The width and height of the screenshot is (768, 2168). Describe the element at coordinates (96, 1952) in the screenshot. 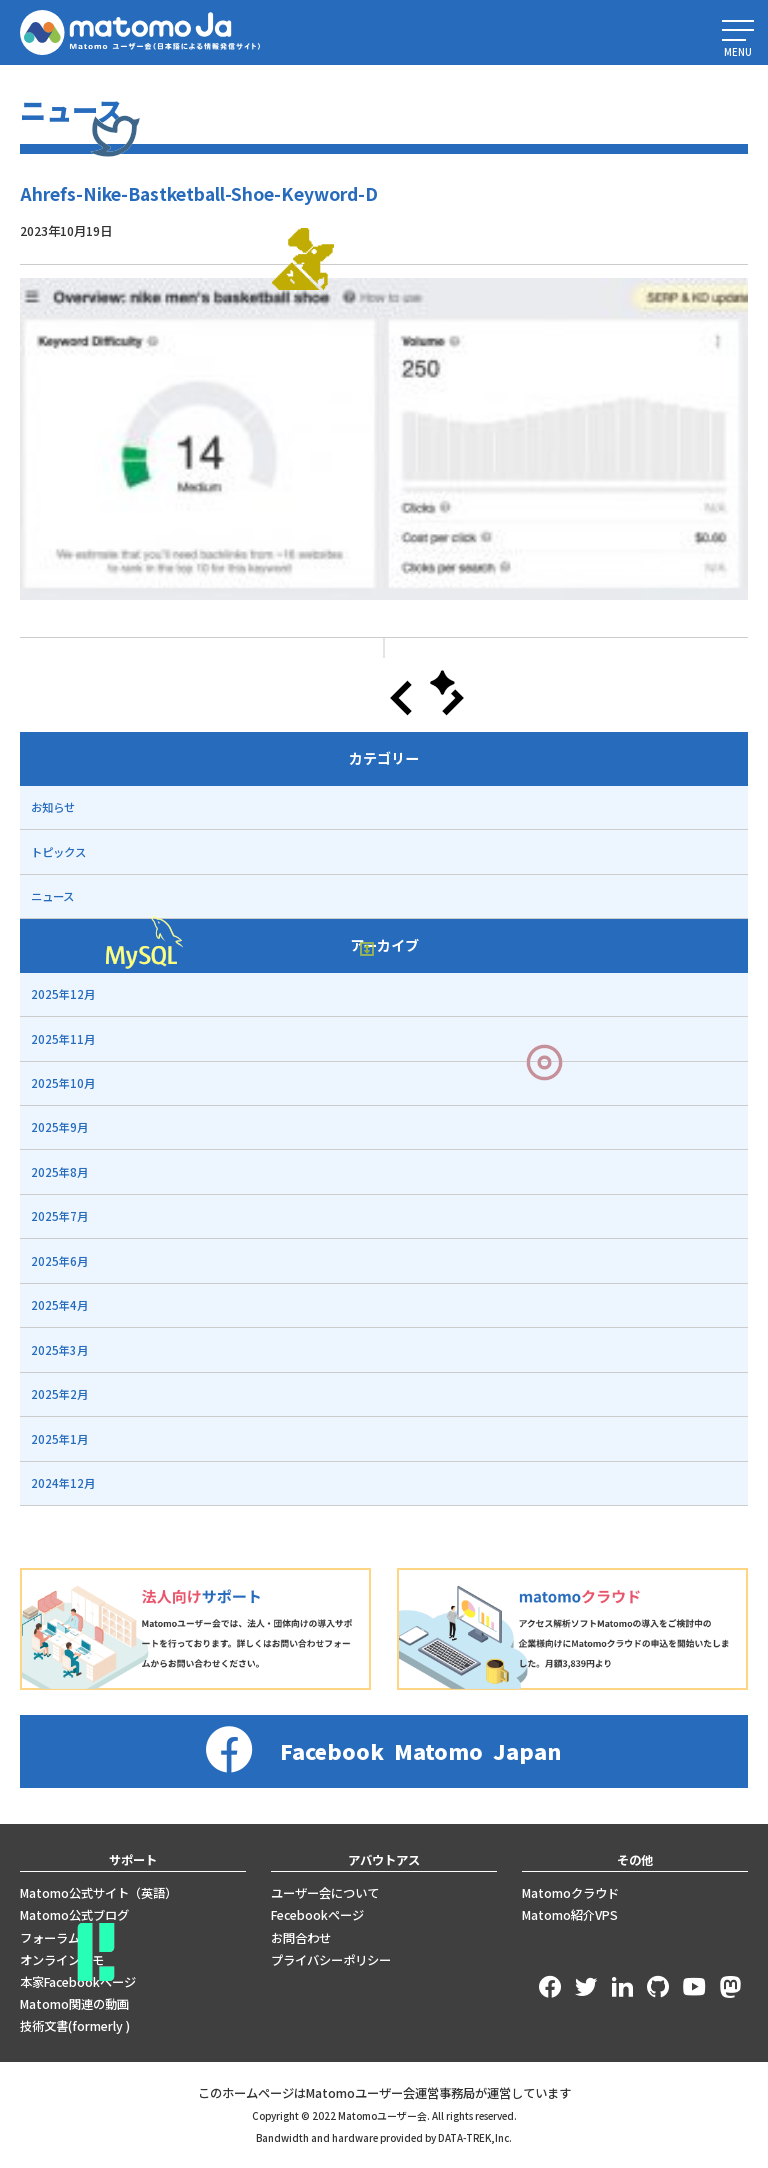

I see `open the pleroma app` at that location.